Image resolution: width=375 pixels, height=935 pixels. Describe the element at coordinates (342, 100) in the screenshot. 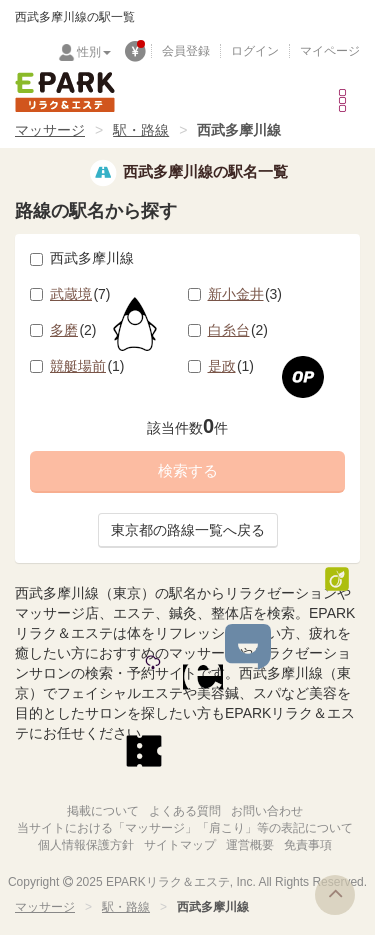

I see `blackmagic design company logo` at that location.